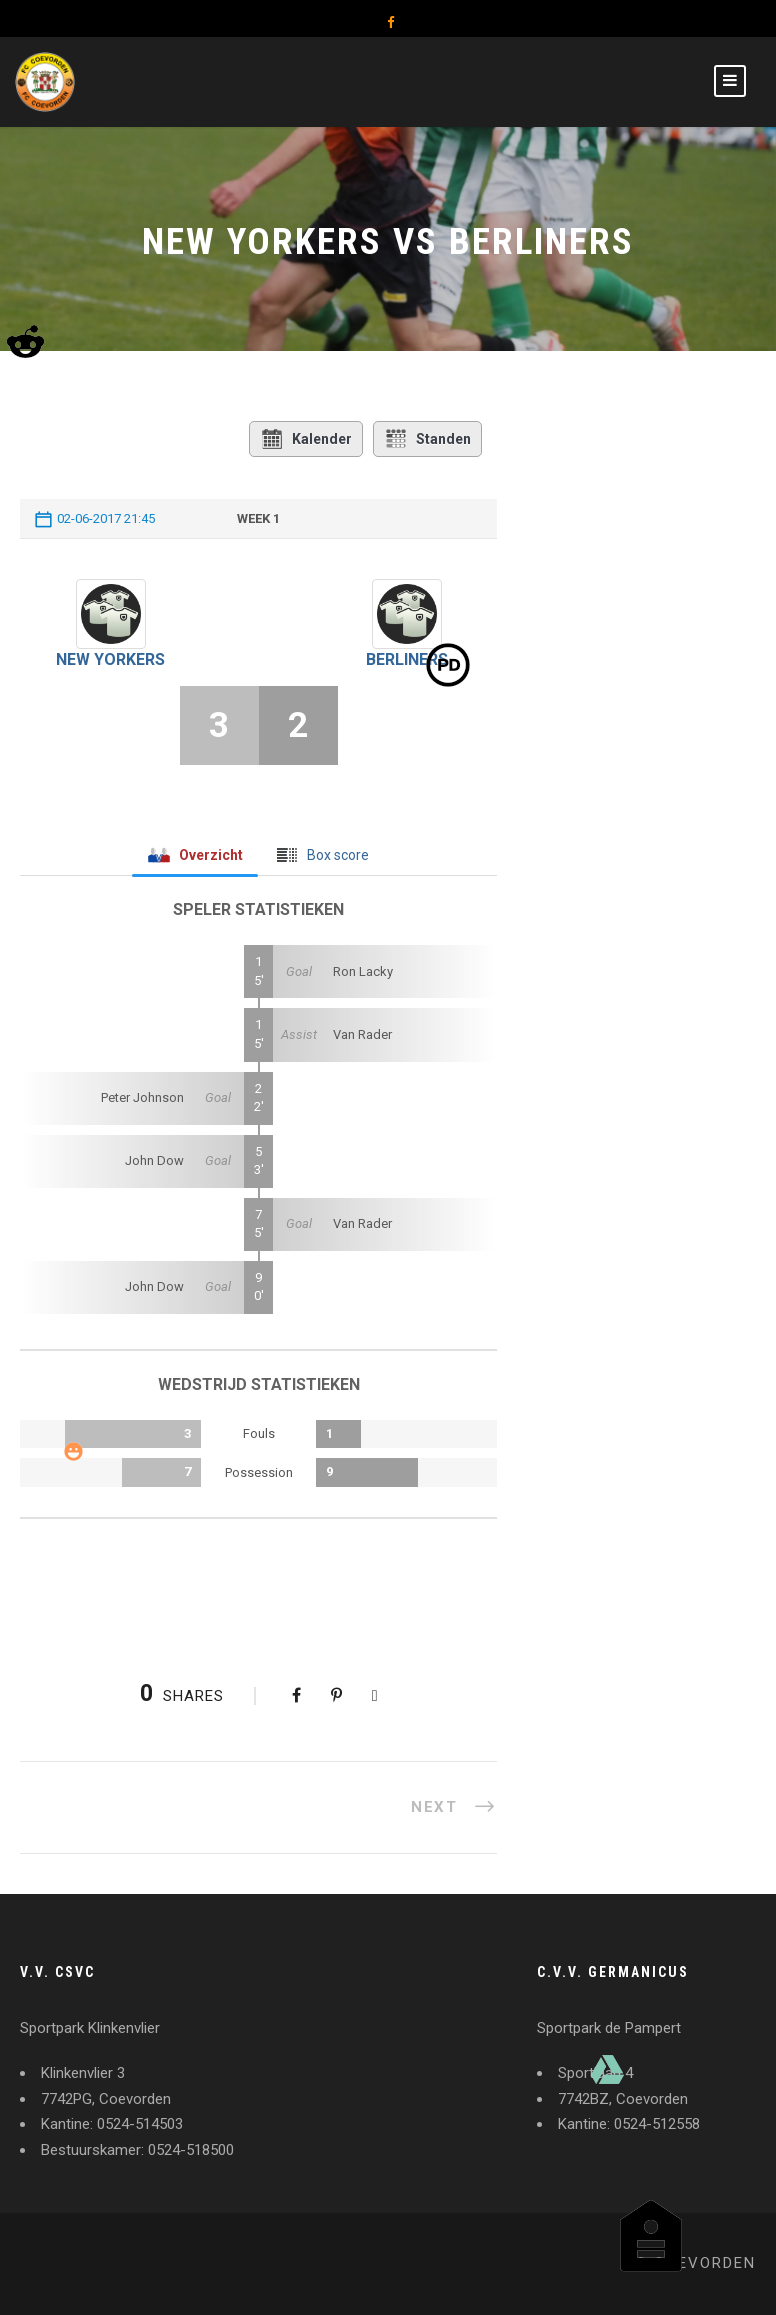  Describe the element at coordinates (448, 665) in the screenshot. I see `indicates public domain content` at that location.